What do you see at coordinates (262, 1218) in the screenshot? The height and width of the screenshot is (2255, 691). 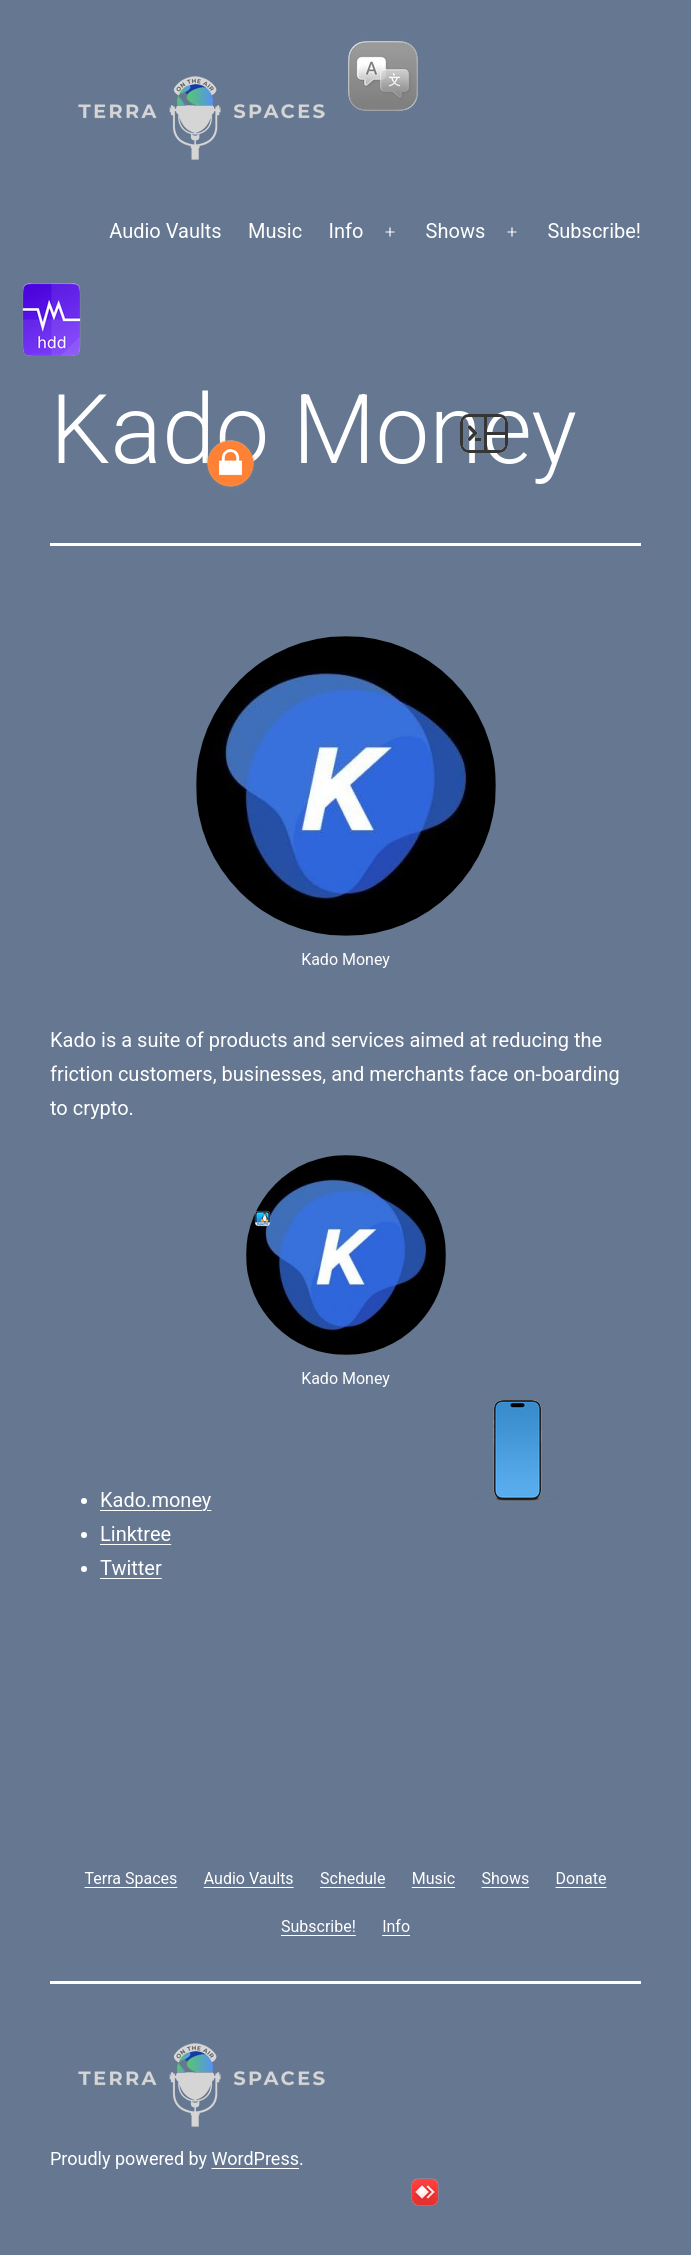 I see `launch xawtv television viewer application` at bounding box center [262, 1218].